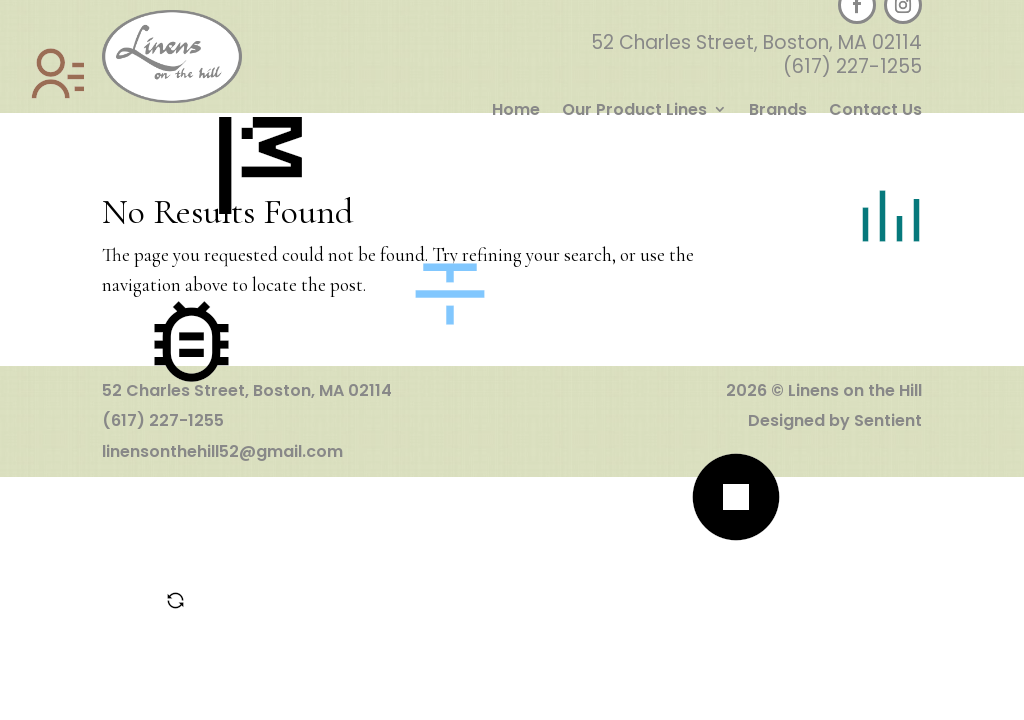 This screenshot has width=1024, height=720. Describe the element at coordinates (175, 600) in the screenshot. I see `undo or revert to previous state` at that location.